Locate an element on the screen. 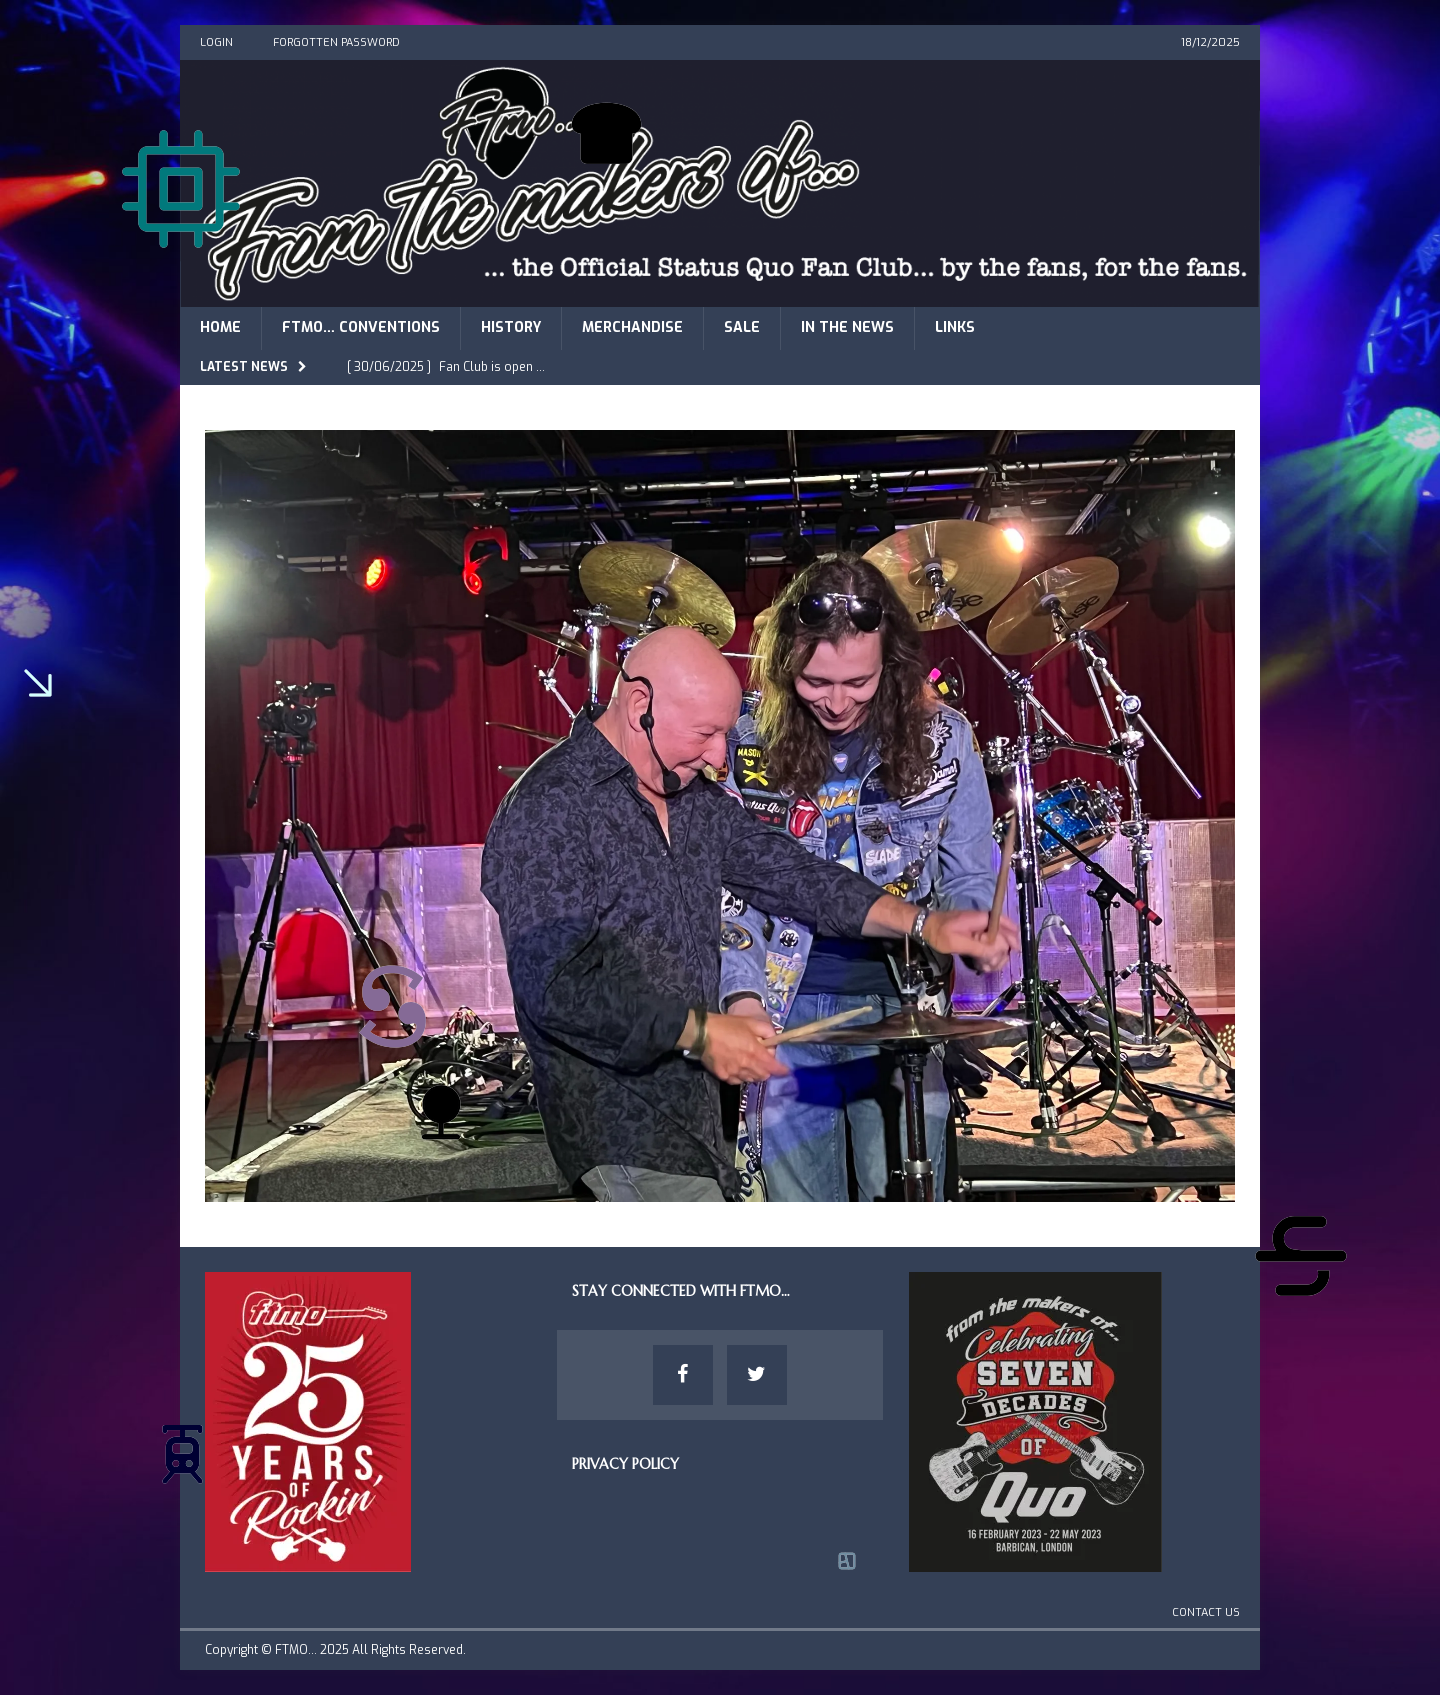  access public transit or tram routes is located at coordinates (182, 1453).